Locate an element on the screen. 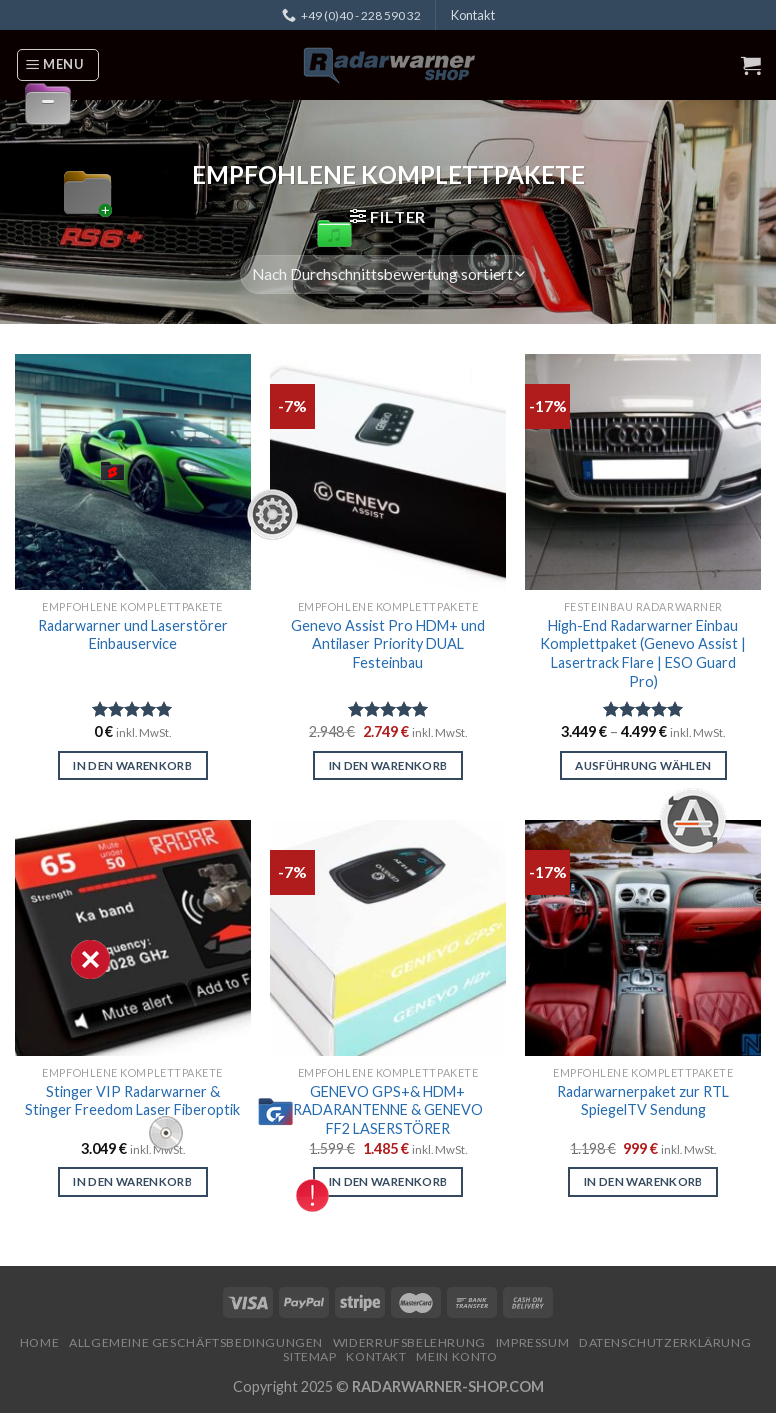 This screenshot has width=776, height=1413. open settings or preferences is located at coordinates (272, 514).